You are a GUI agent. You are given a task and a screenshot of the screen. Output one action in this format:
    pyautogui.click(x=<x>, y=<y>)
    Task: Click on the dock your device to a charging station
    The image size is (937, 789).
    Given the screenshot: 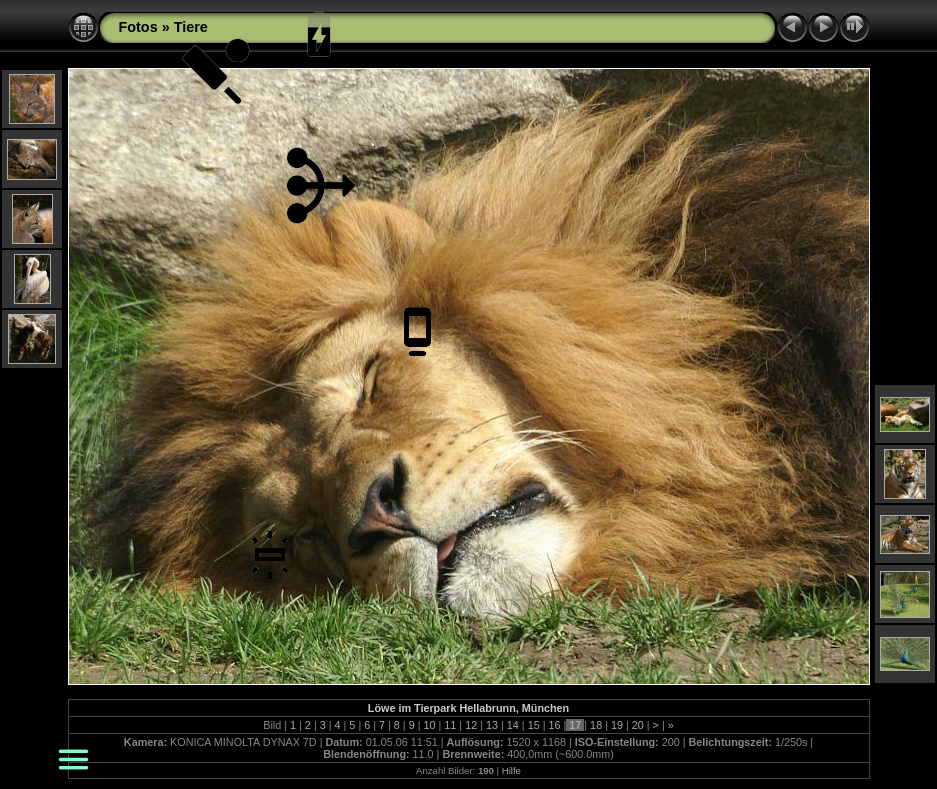 What is the action you would take?
    pyautogui.click(x=417, y=331)
    